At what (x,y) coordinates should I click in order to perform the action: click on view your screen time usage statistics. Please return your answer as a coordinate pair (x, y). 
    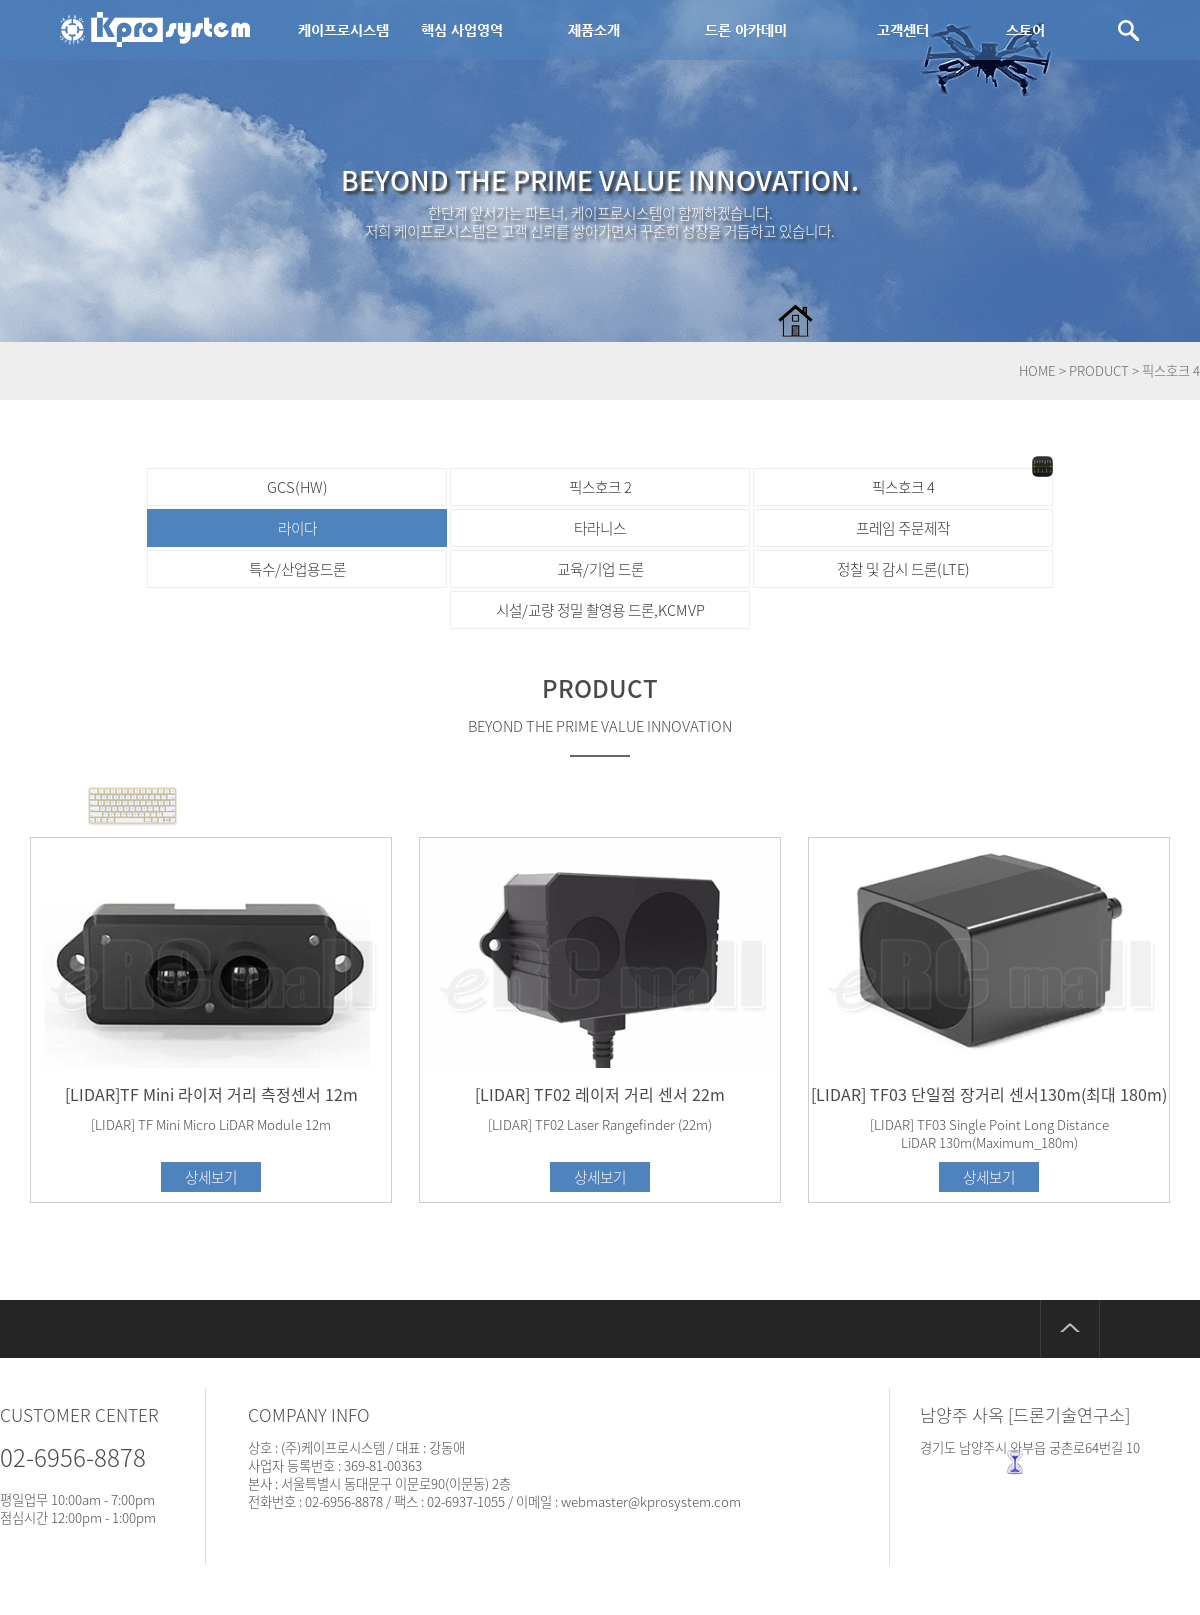
    Looking at the image, I should click on (1015, 1462).